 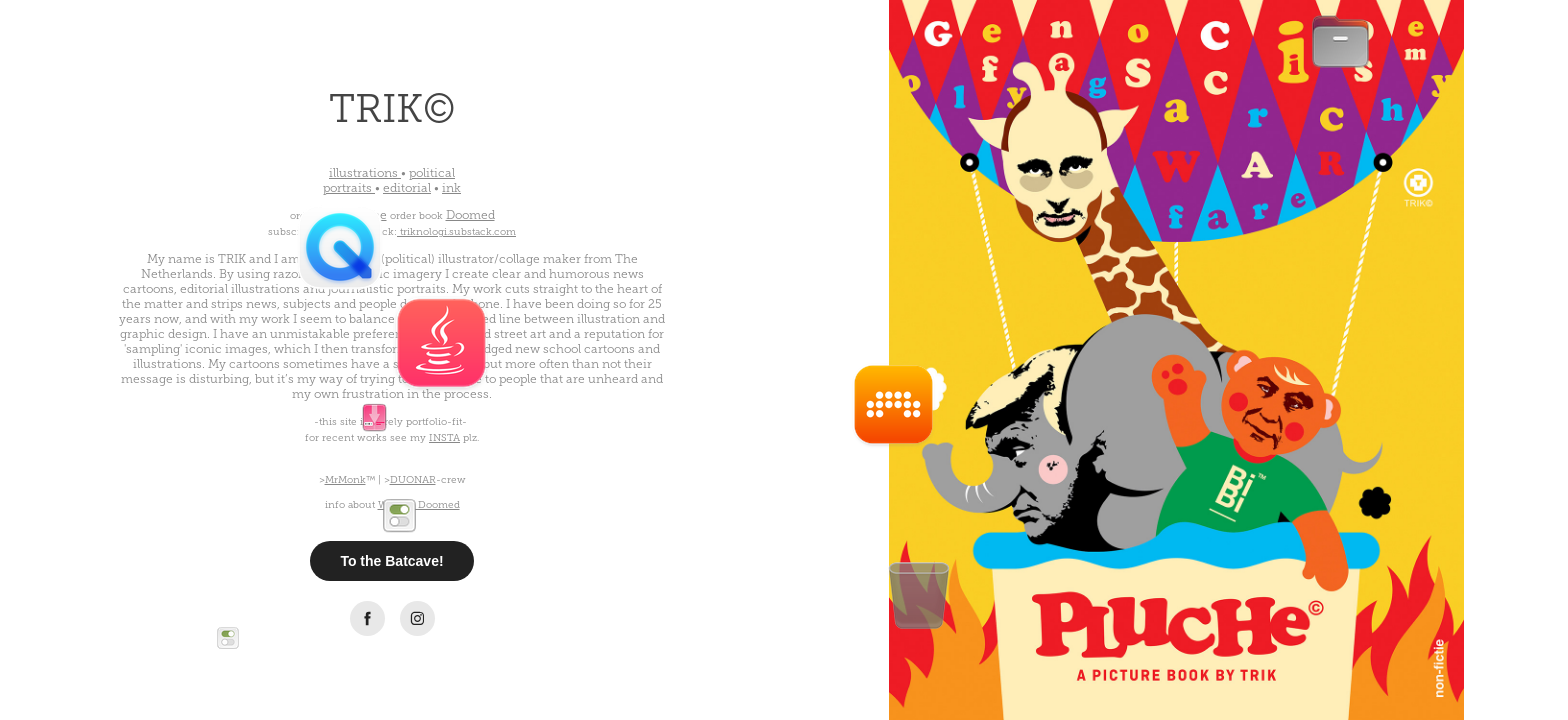 What do you see at coordinates (228, 638) in the screenshot?
I see `open unity tweak tool settings` at bounding box center [228, 638].